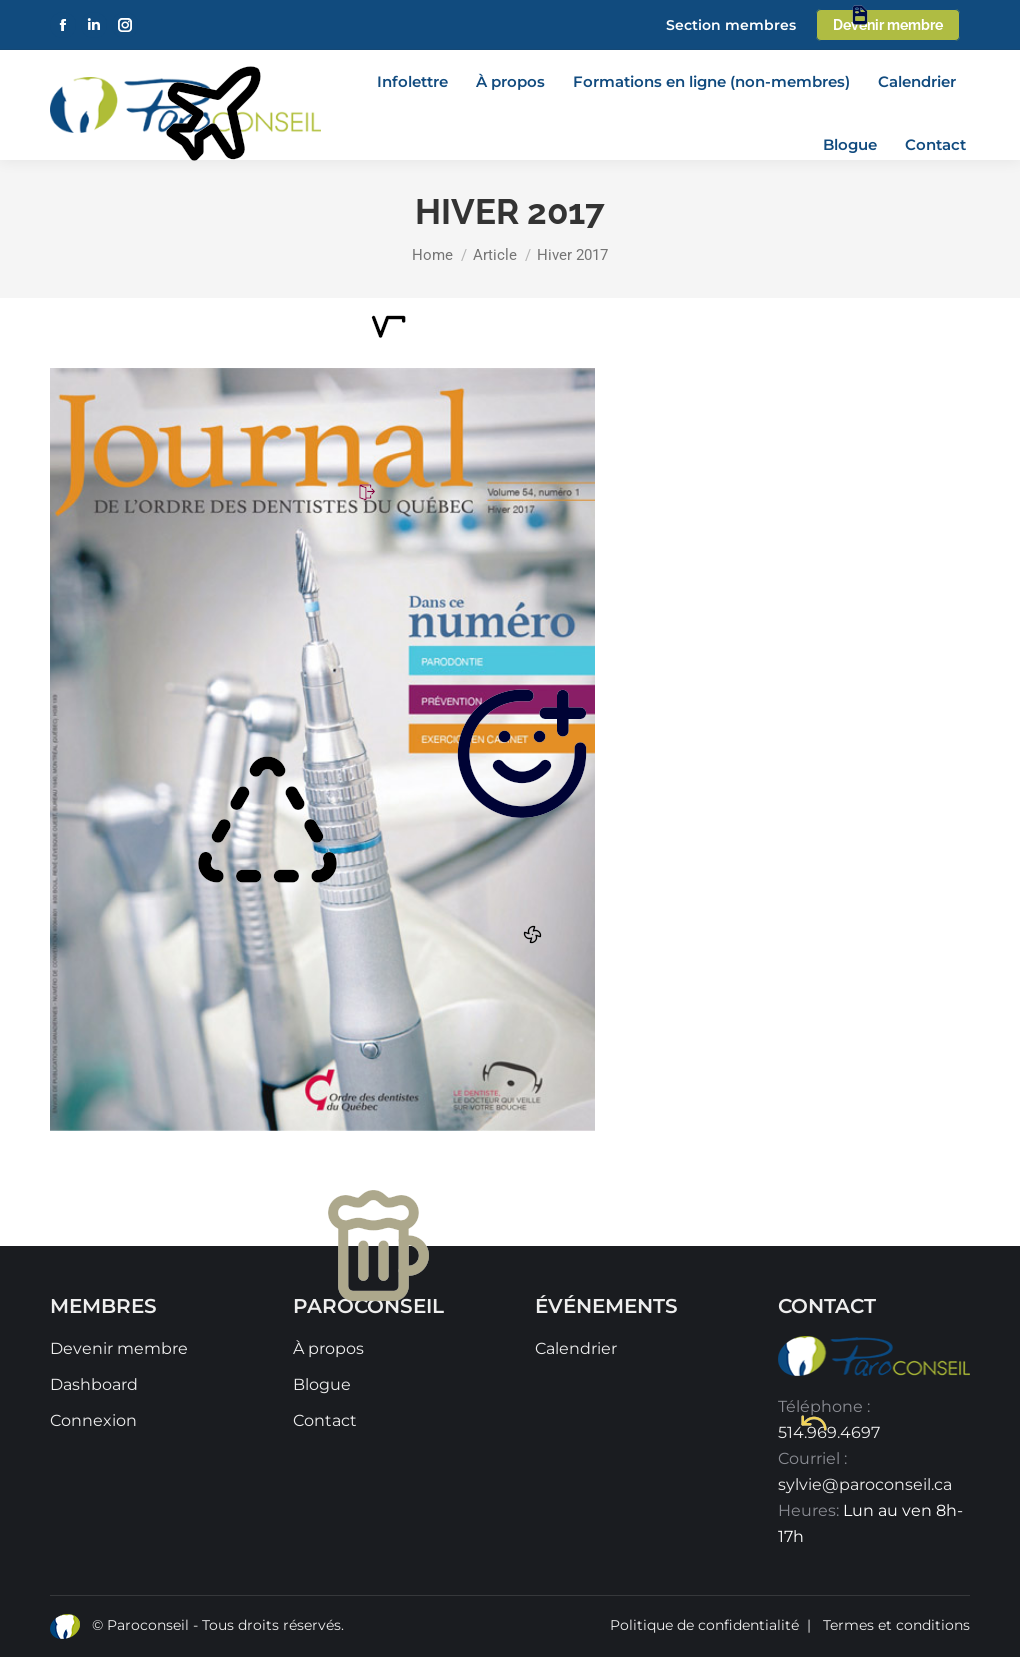  What do you see at coordinates (267, 819) in the screenshot?
I see `indicates an incomplete or in-progress shape` at bounding box center [267, 819].